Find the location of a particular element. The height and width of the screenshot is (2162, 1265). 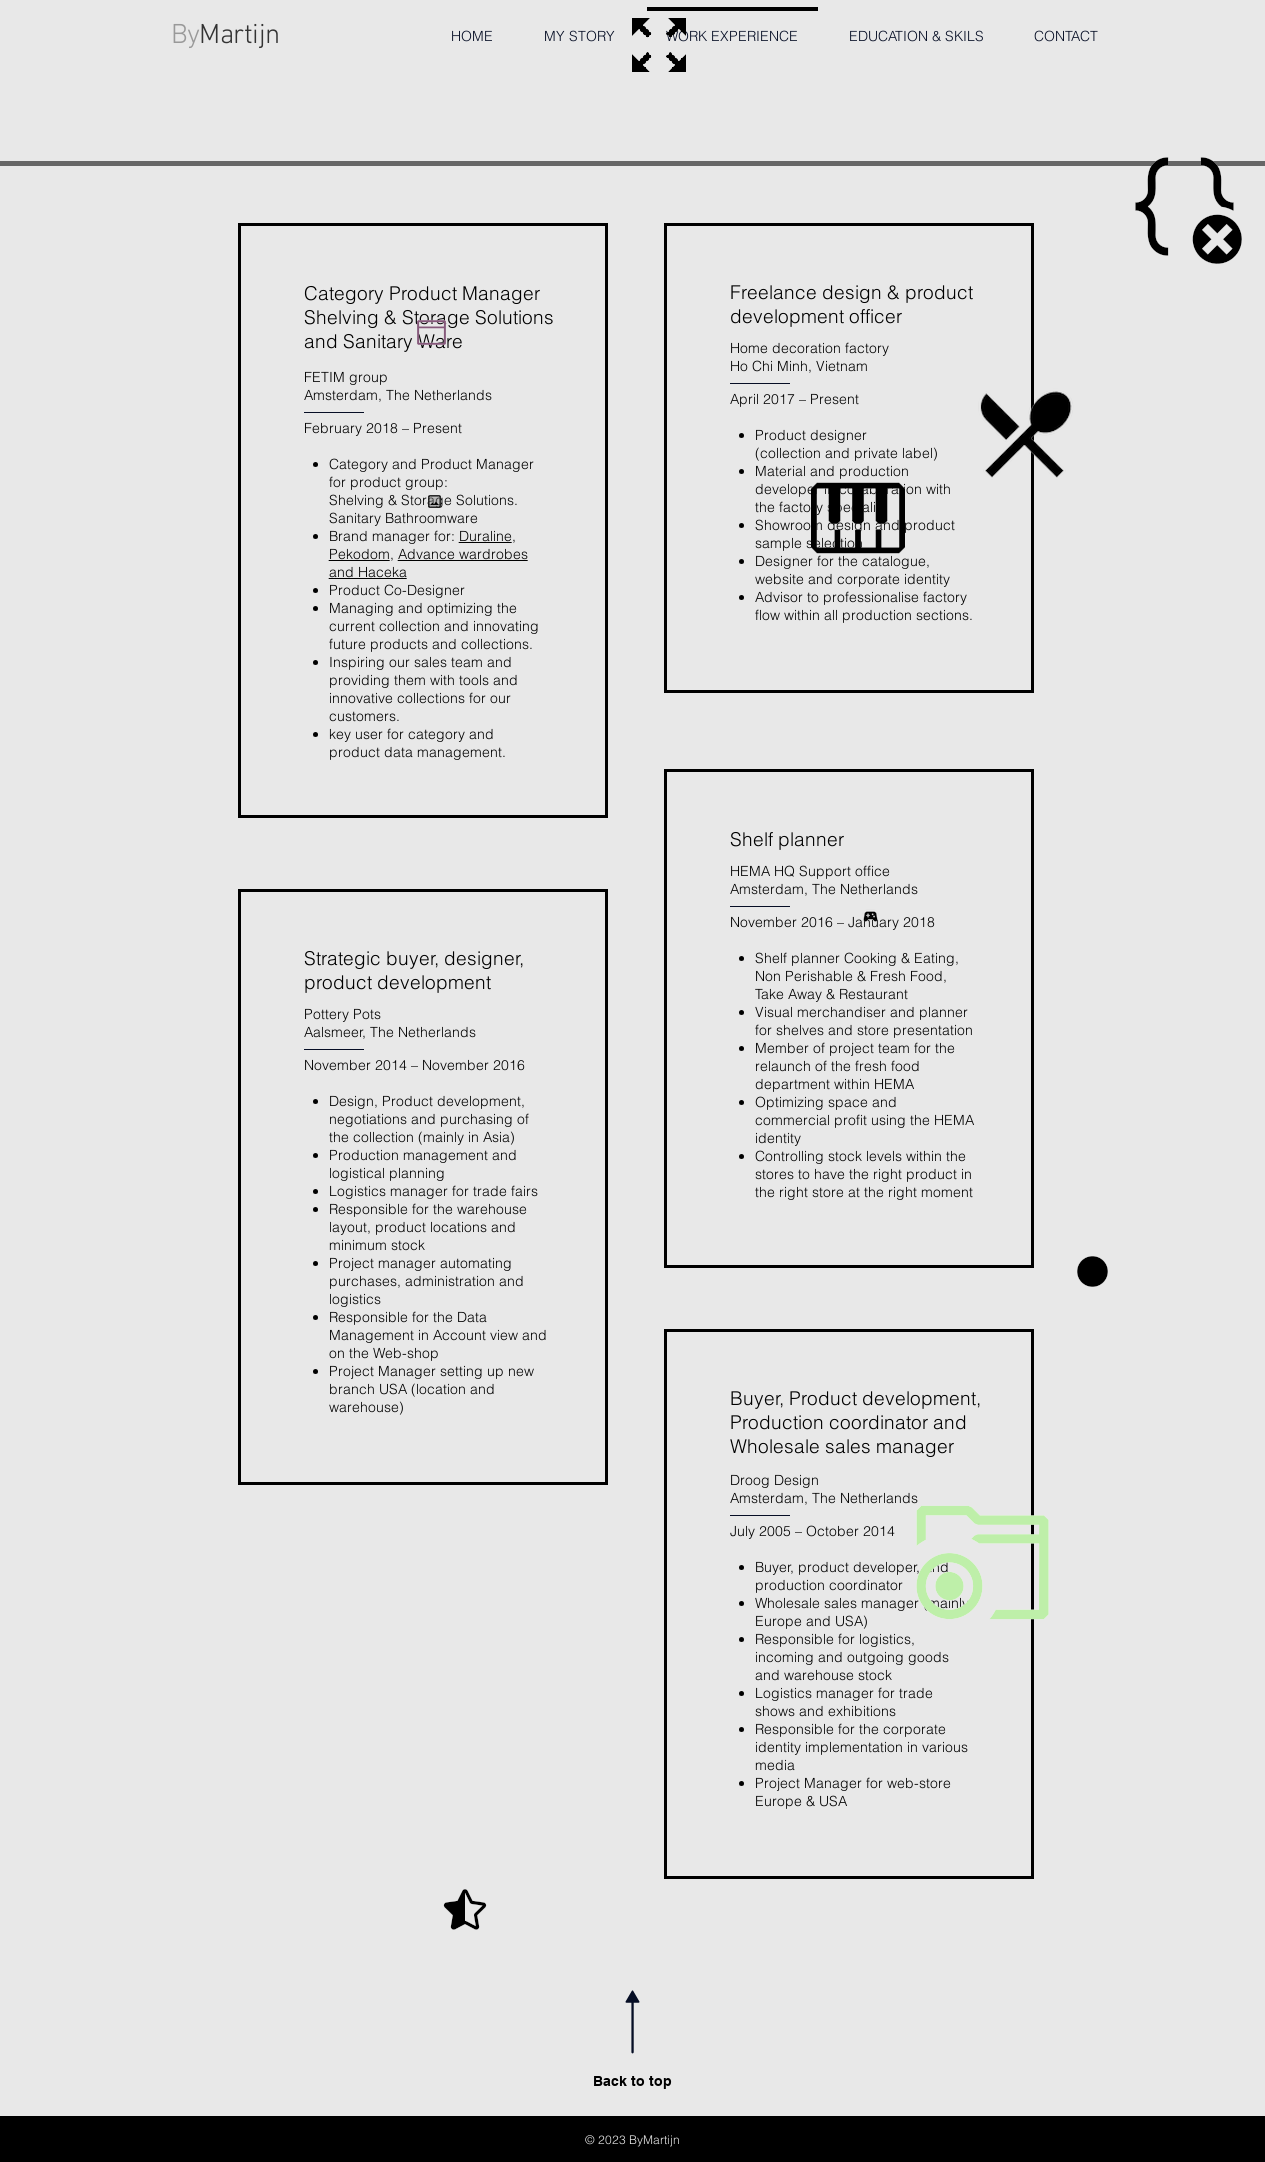

indicates a partial or half rating is located at coordinates (465, 1910).